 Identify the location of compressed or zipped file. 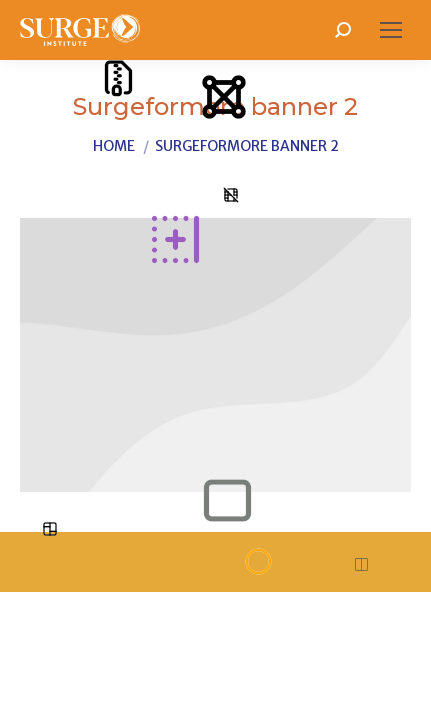
(118, 77).